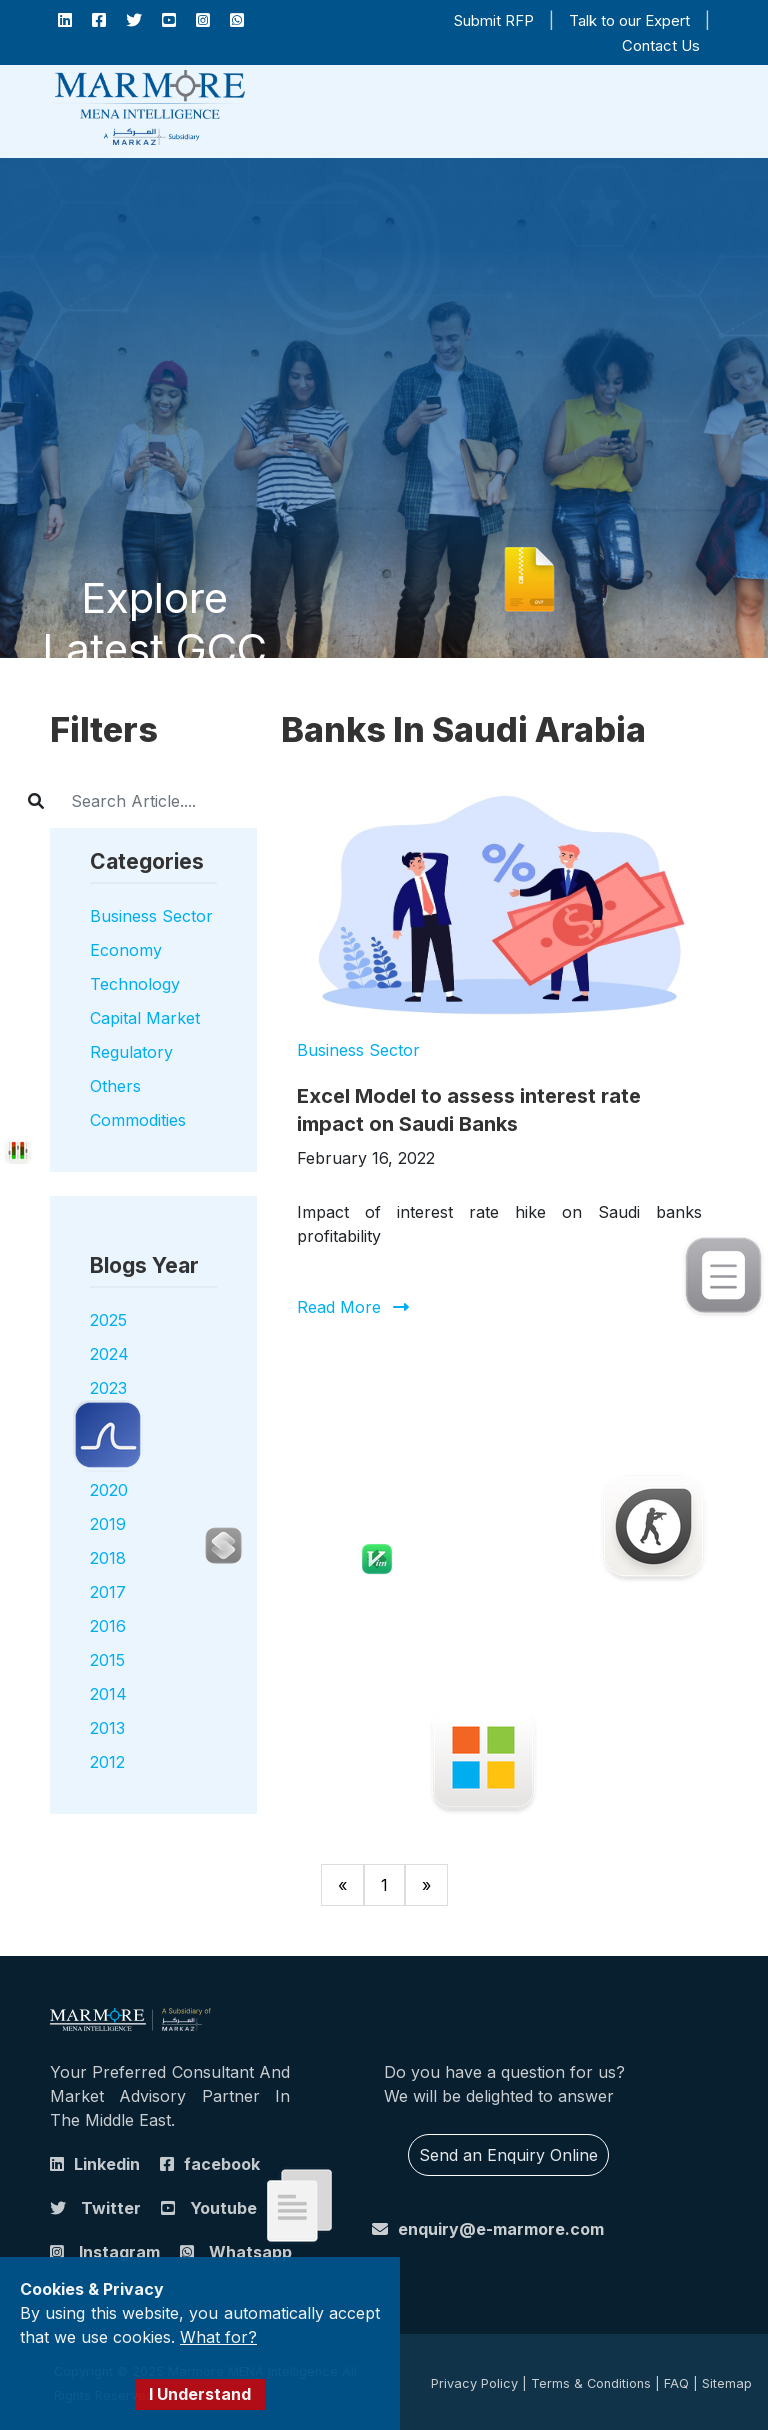 The image size is (768, 2430). Describe the element at coordinates (223, 1545) in the screenshot. I see `open the shortcuts app` at that location.